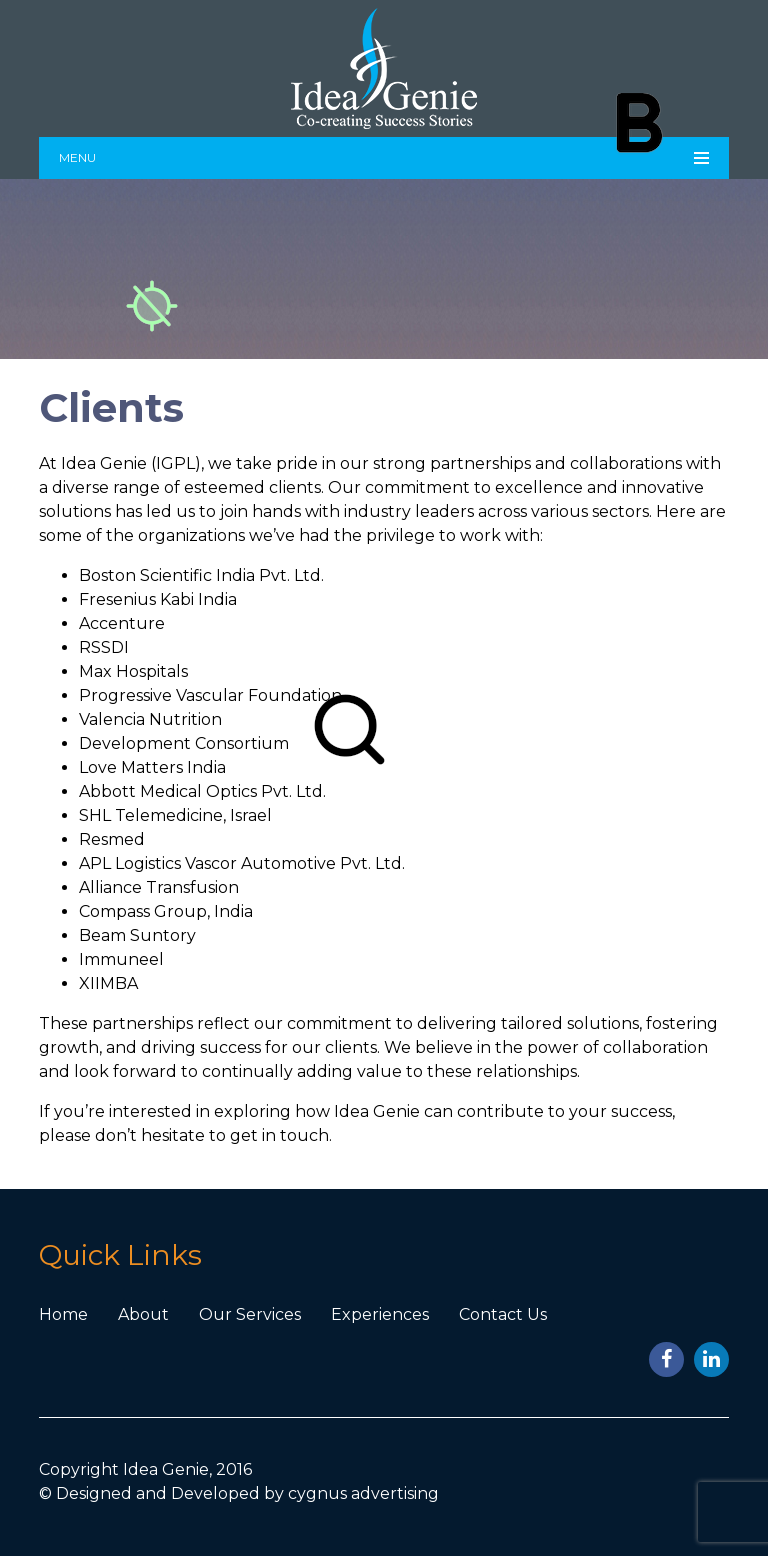 The height and width of the screenshot is (1556, 768). What do you see at coordinates (638, 127) in the screenshot?
I see `apply bold formatting to selected text` at bounding box center [638, 127].